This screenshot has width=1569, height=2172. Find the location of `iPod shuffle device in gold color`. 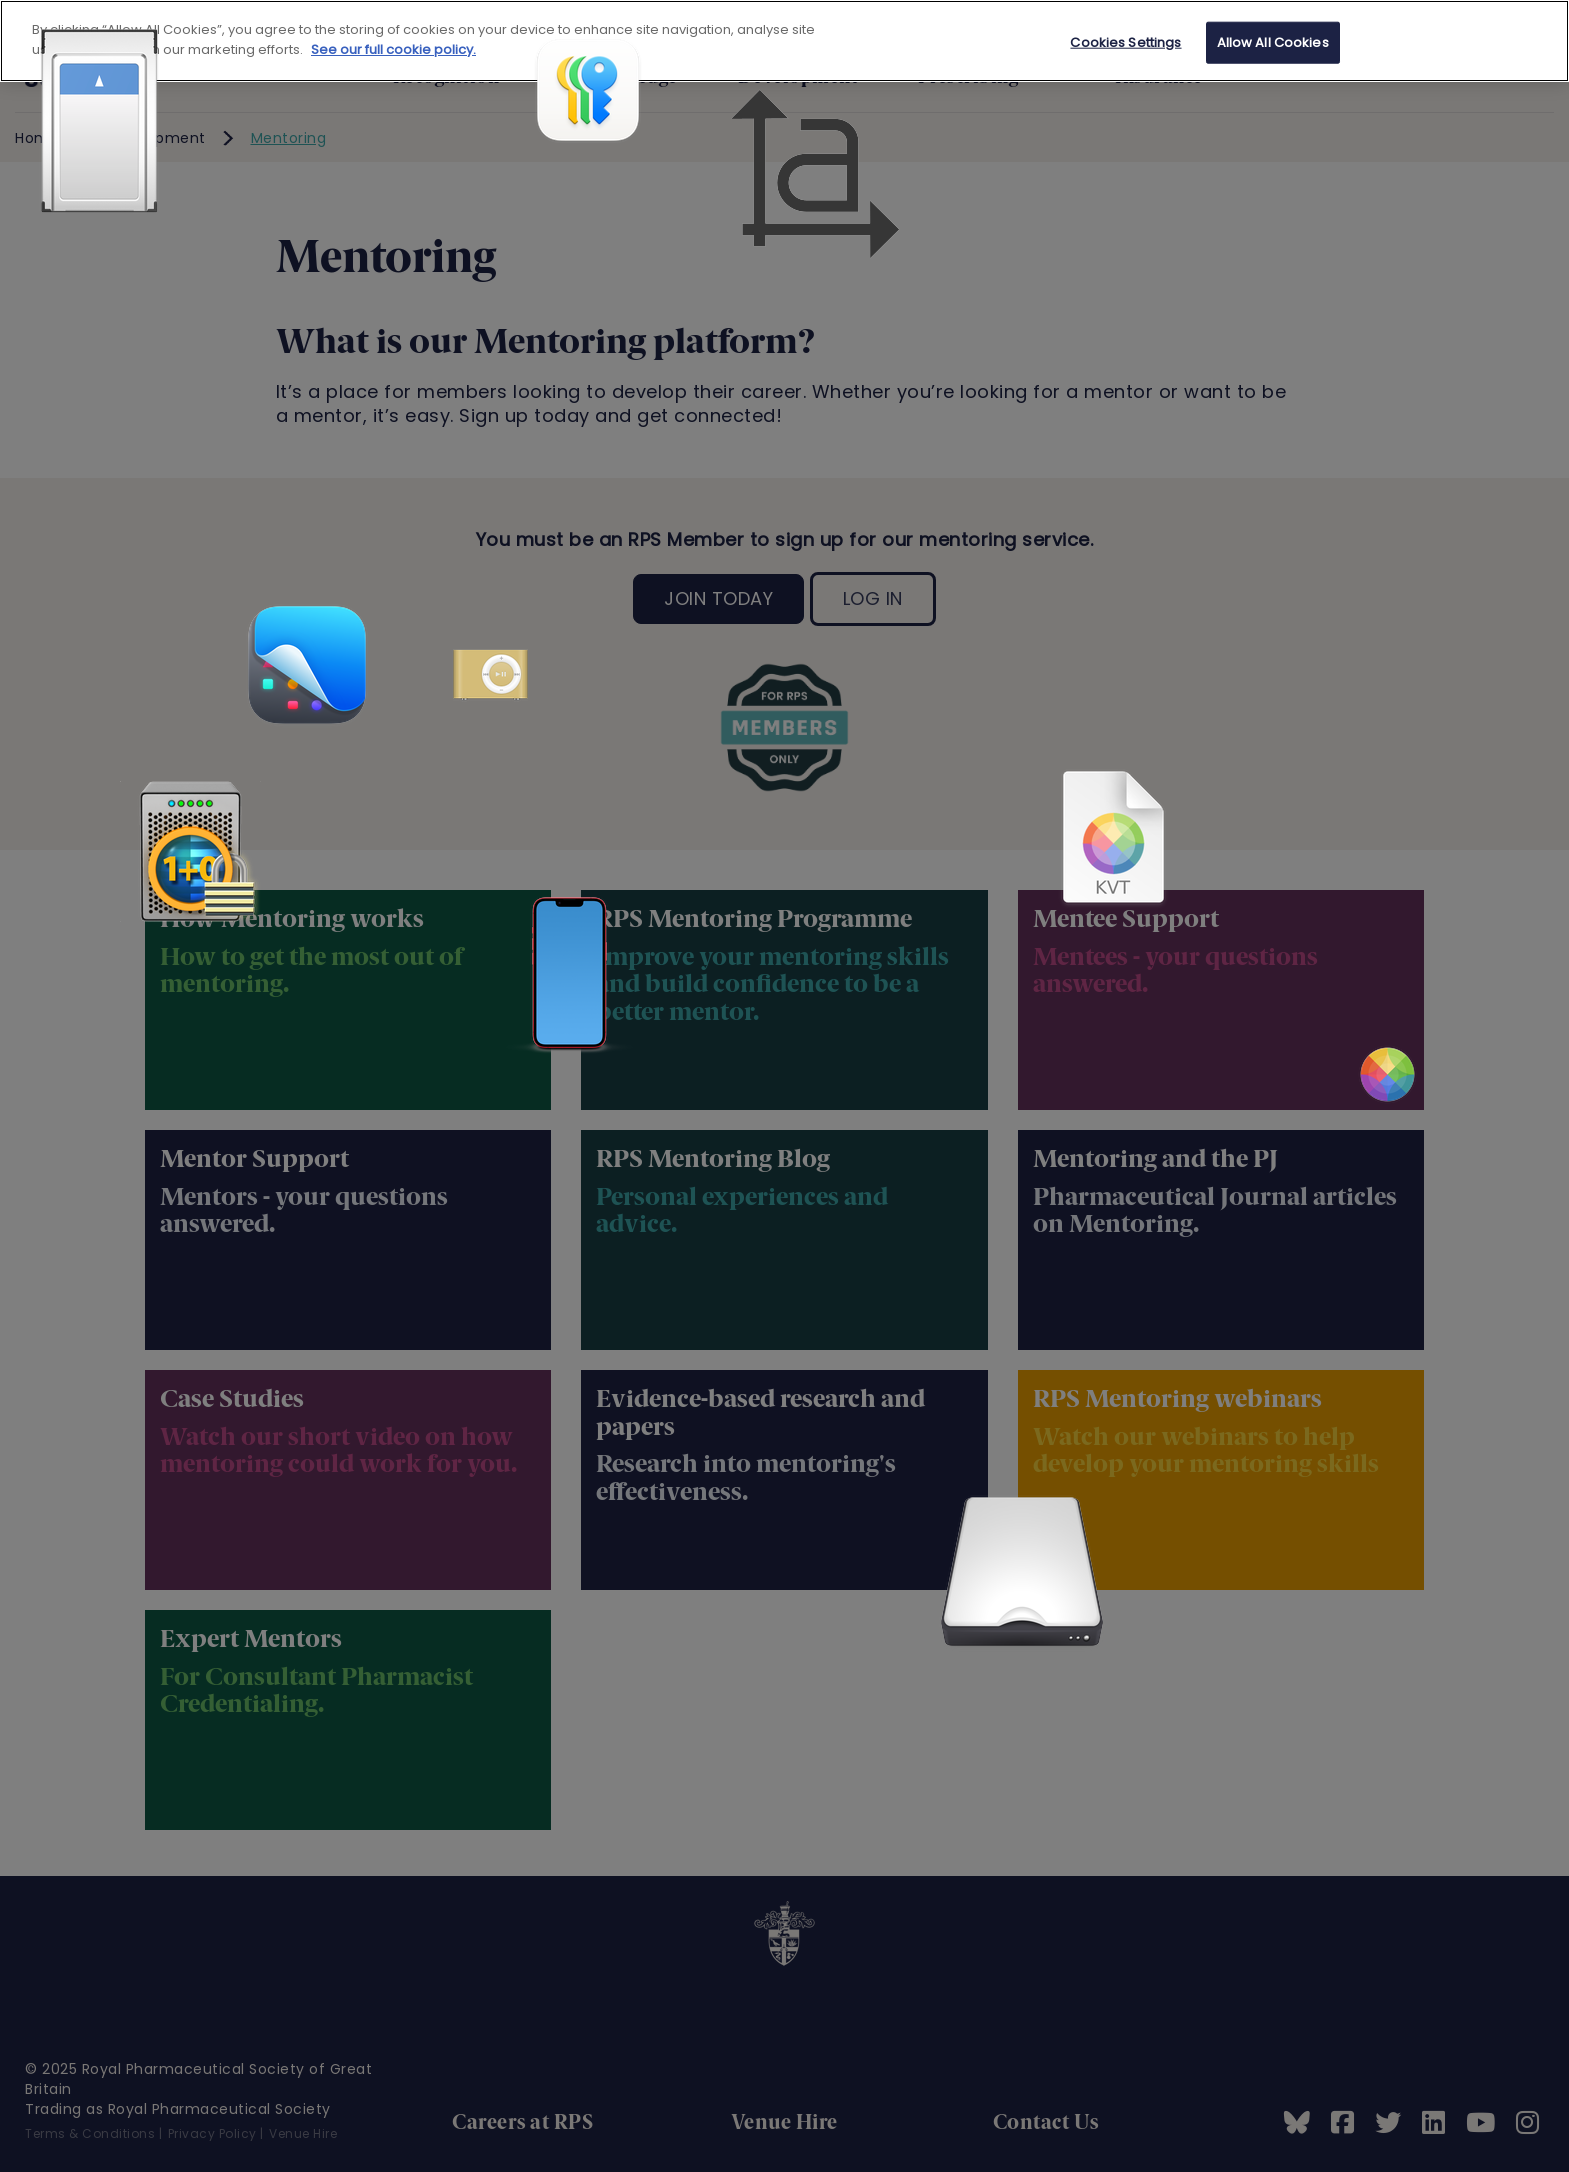

iPod shuffle device in gold color is located at coordinates (490, 660).